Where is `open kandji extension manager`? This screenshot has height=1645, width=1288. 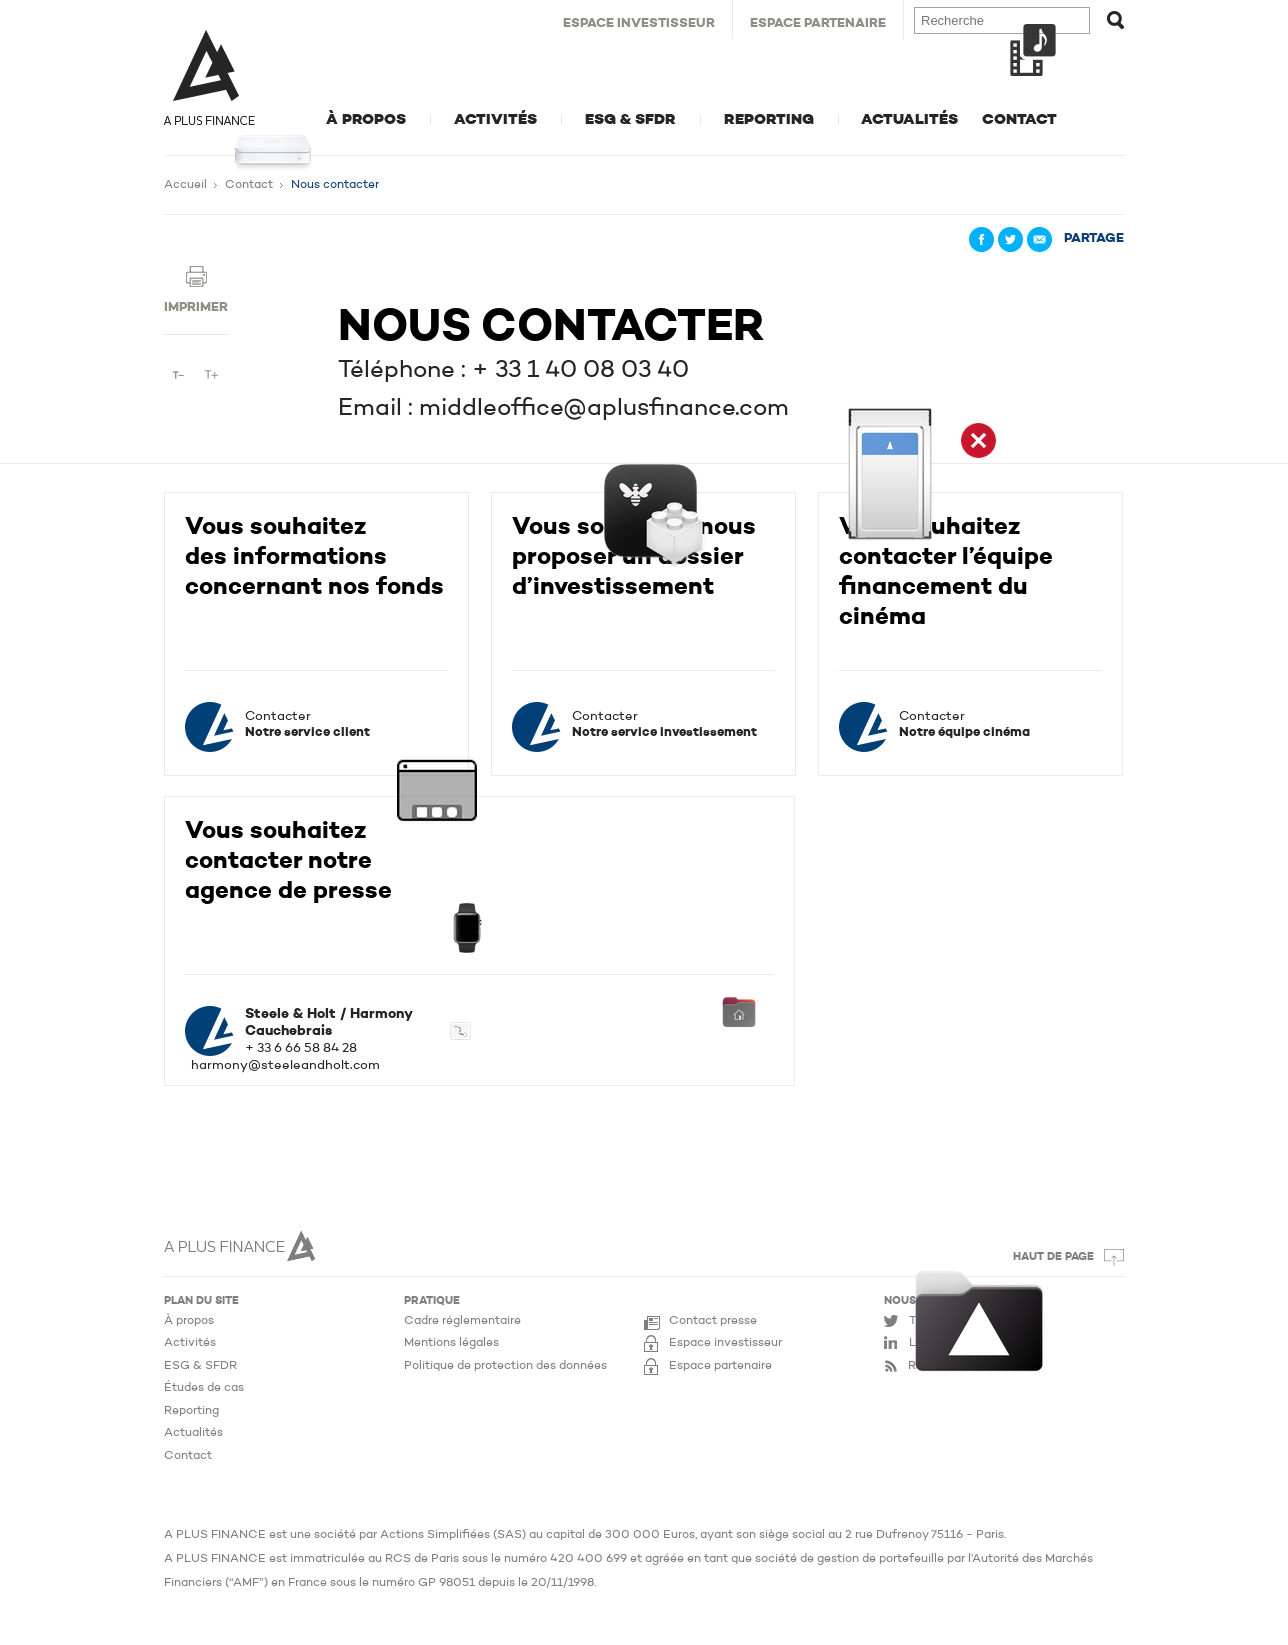
open kandji extension manager is located at coordinates (650, 510).